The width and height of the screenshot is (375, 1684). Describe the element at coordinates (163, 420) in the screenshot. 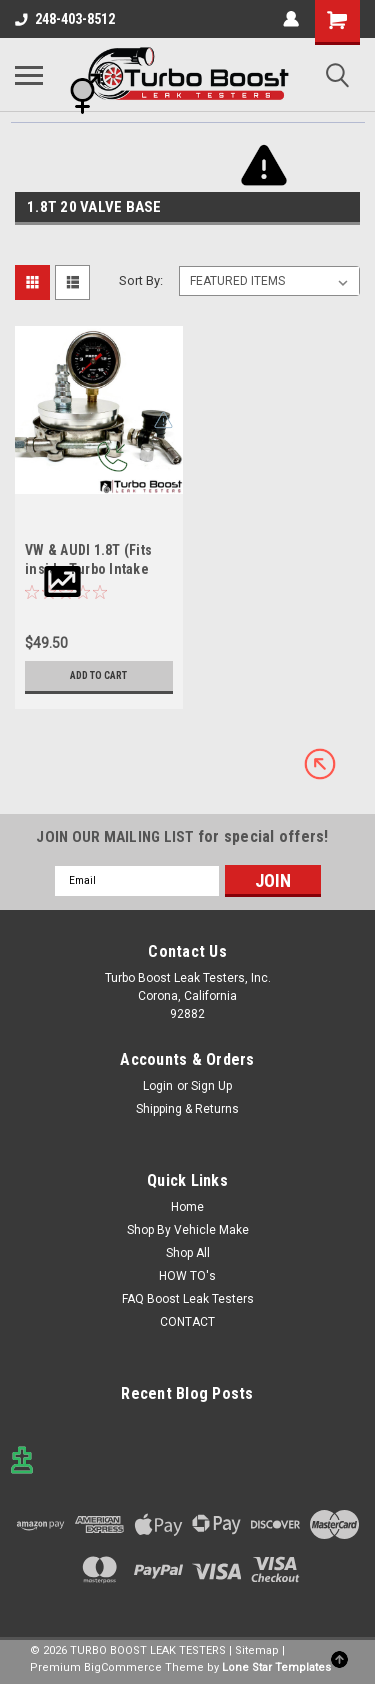

I see `indicates a warning or caution state` at that location.